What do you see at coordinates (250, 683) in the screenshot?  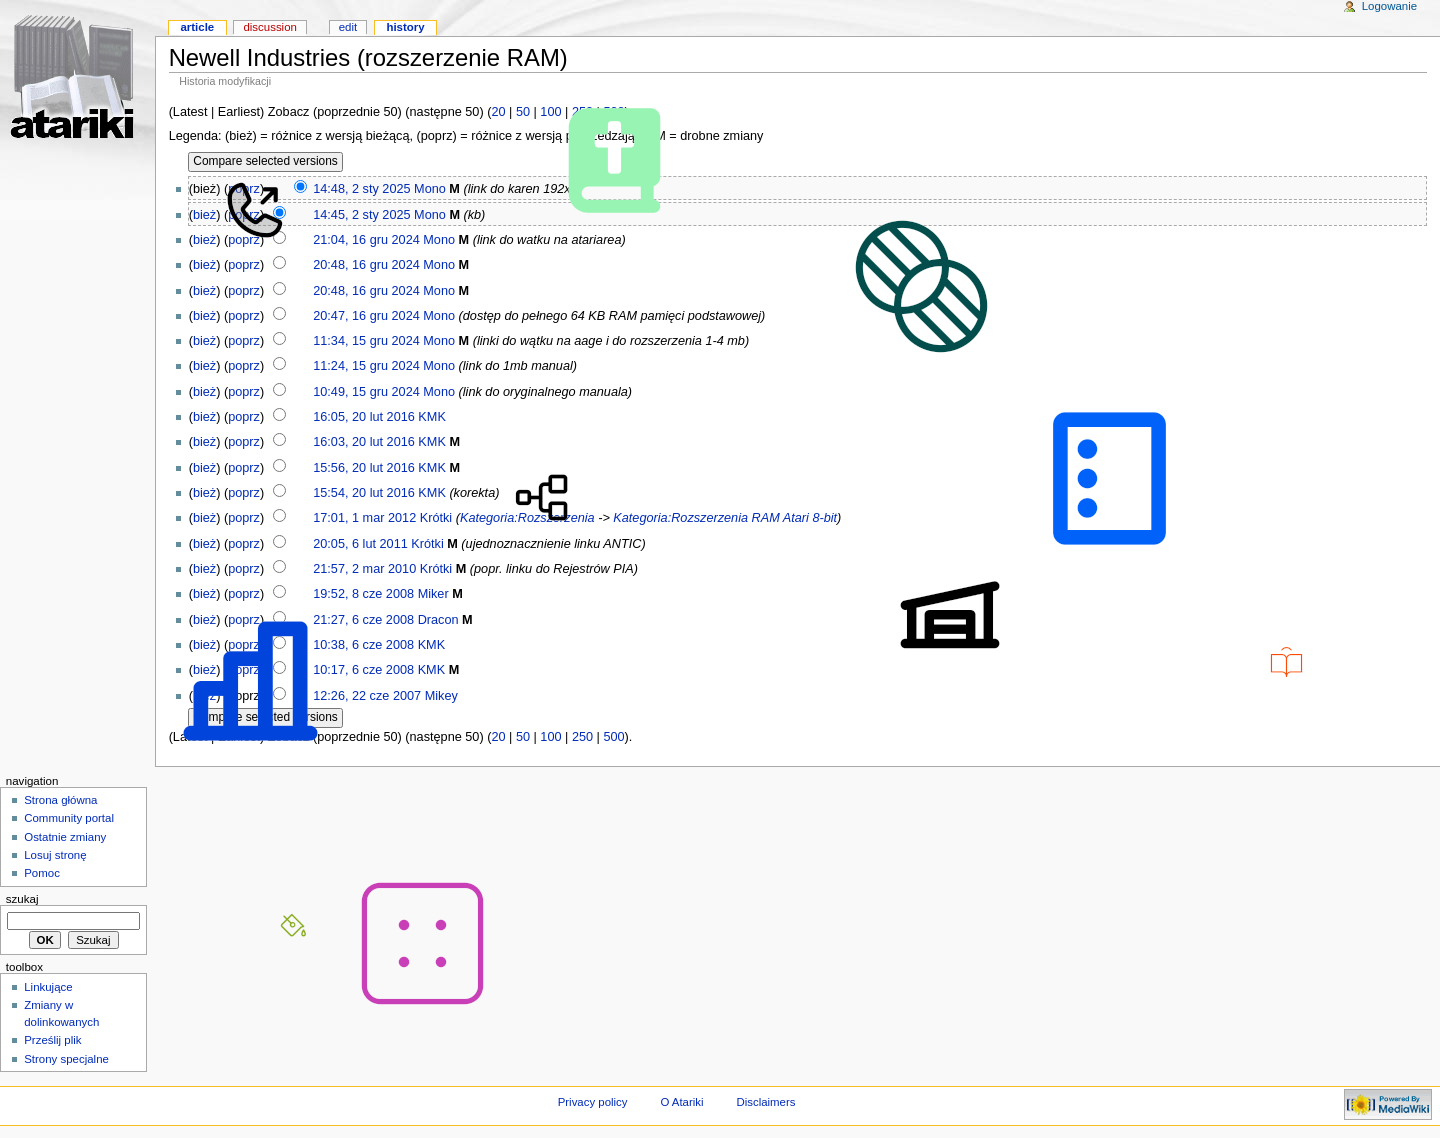 I see `view analytics or statistics` at bounding box center [250, 683].